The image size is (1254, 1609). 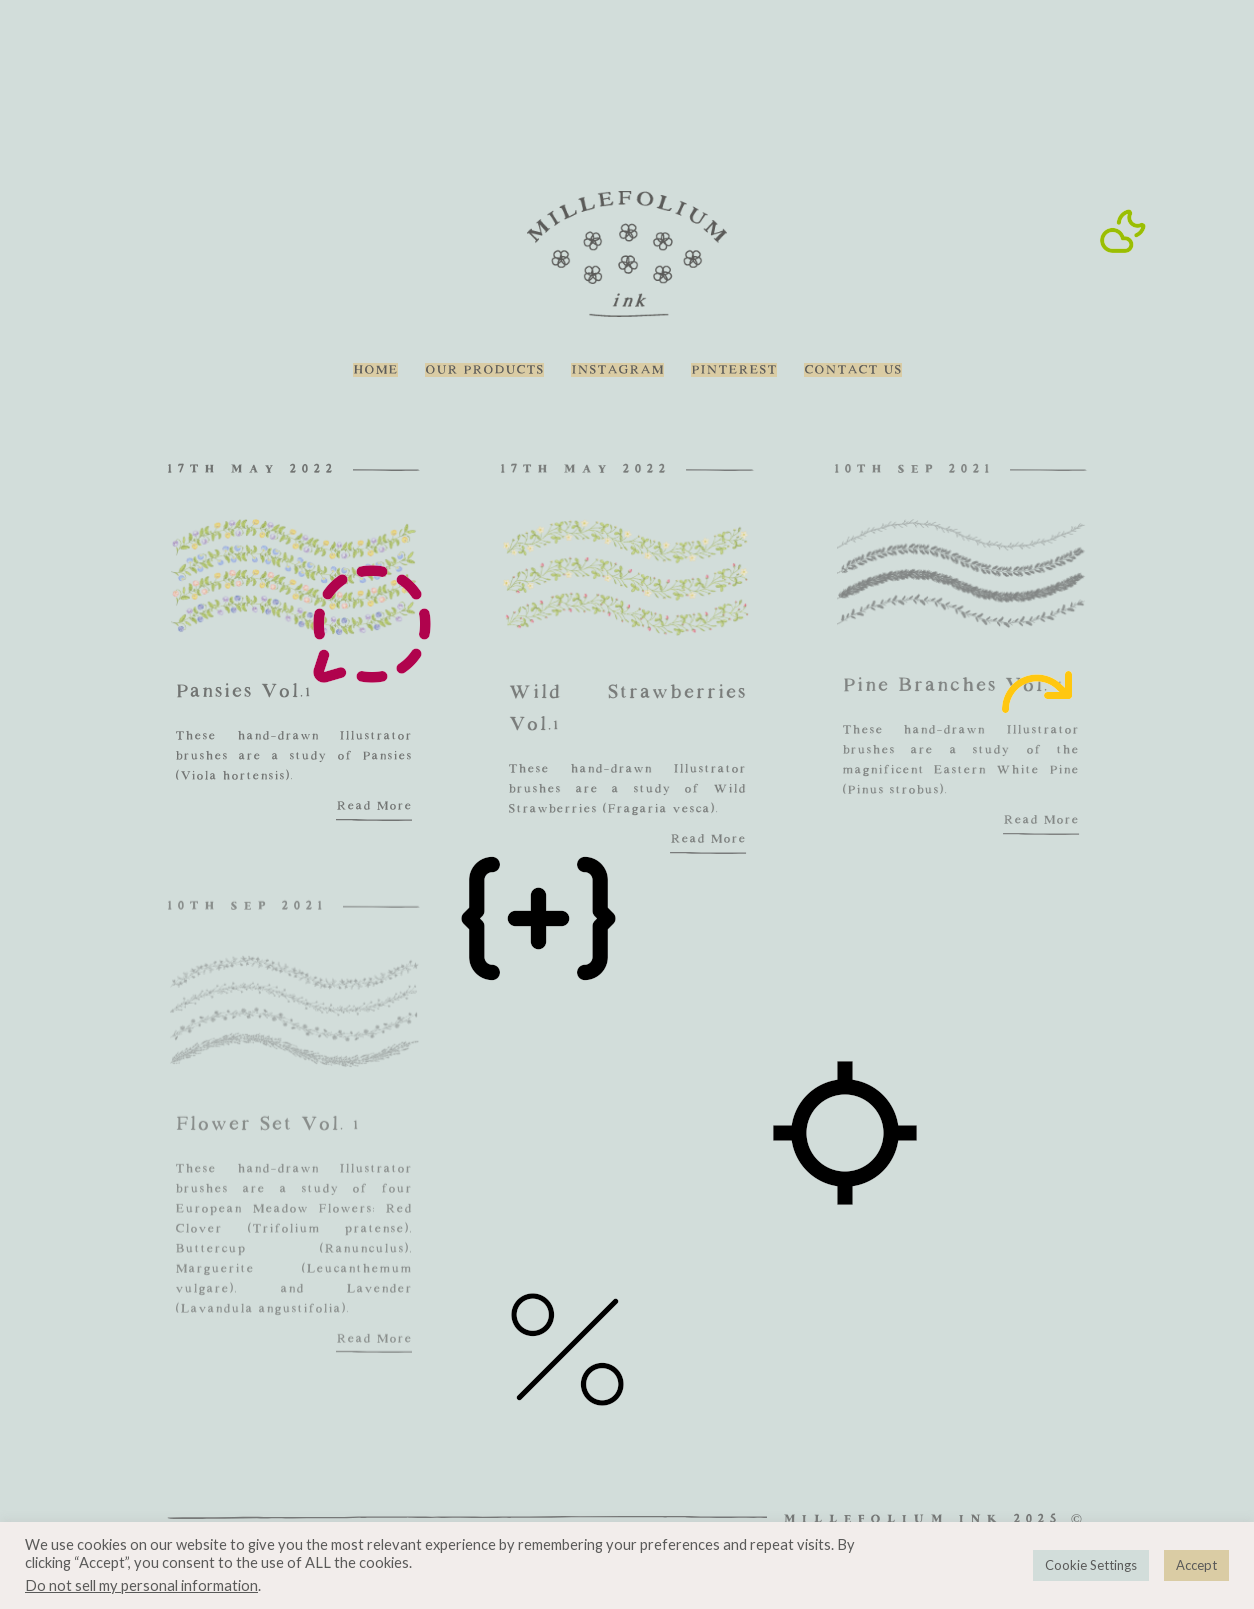 What do you see at coordinates (1123, 230) in the screenshot?
I see `indicates nighttime or evening weather conditions` at bounding box center [1123, 230].